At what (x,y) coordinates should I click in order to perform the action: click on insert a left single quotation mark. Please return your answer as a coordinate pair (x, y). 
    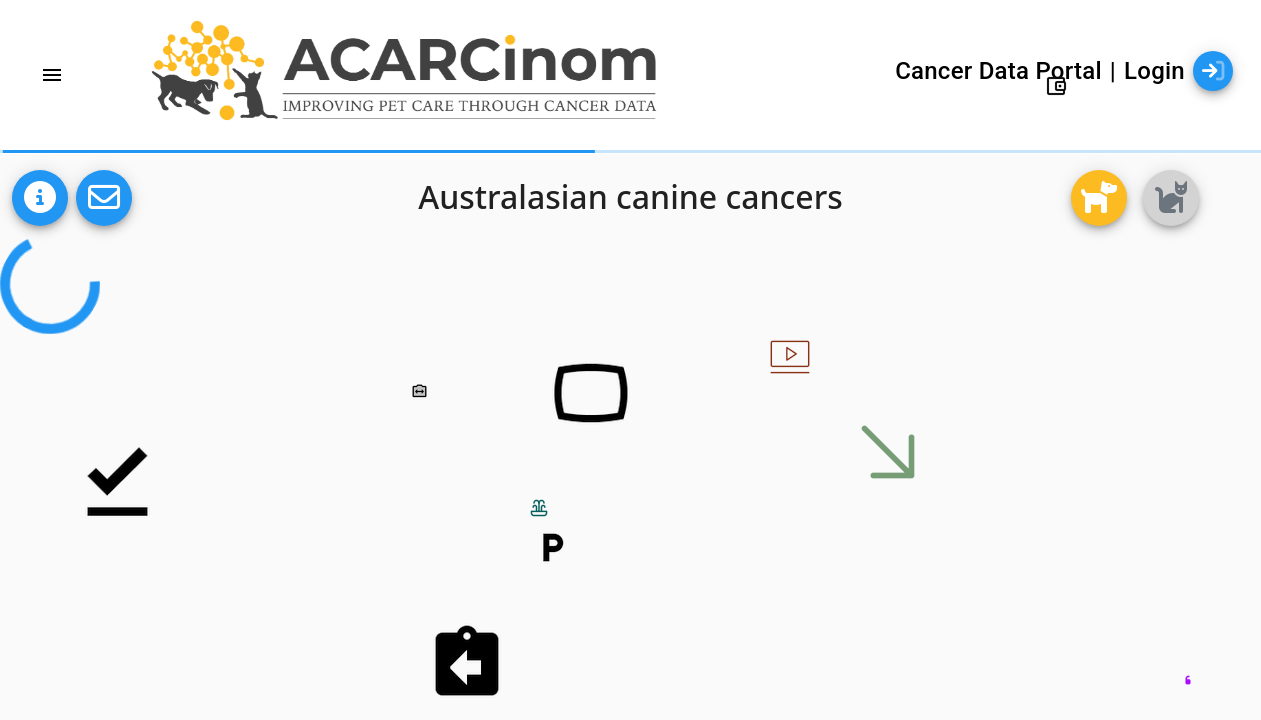
    Looking at the image, I should click on (1188, 680).